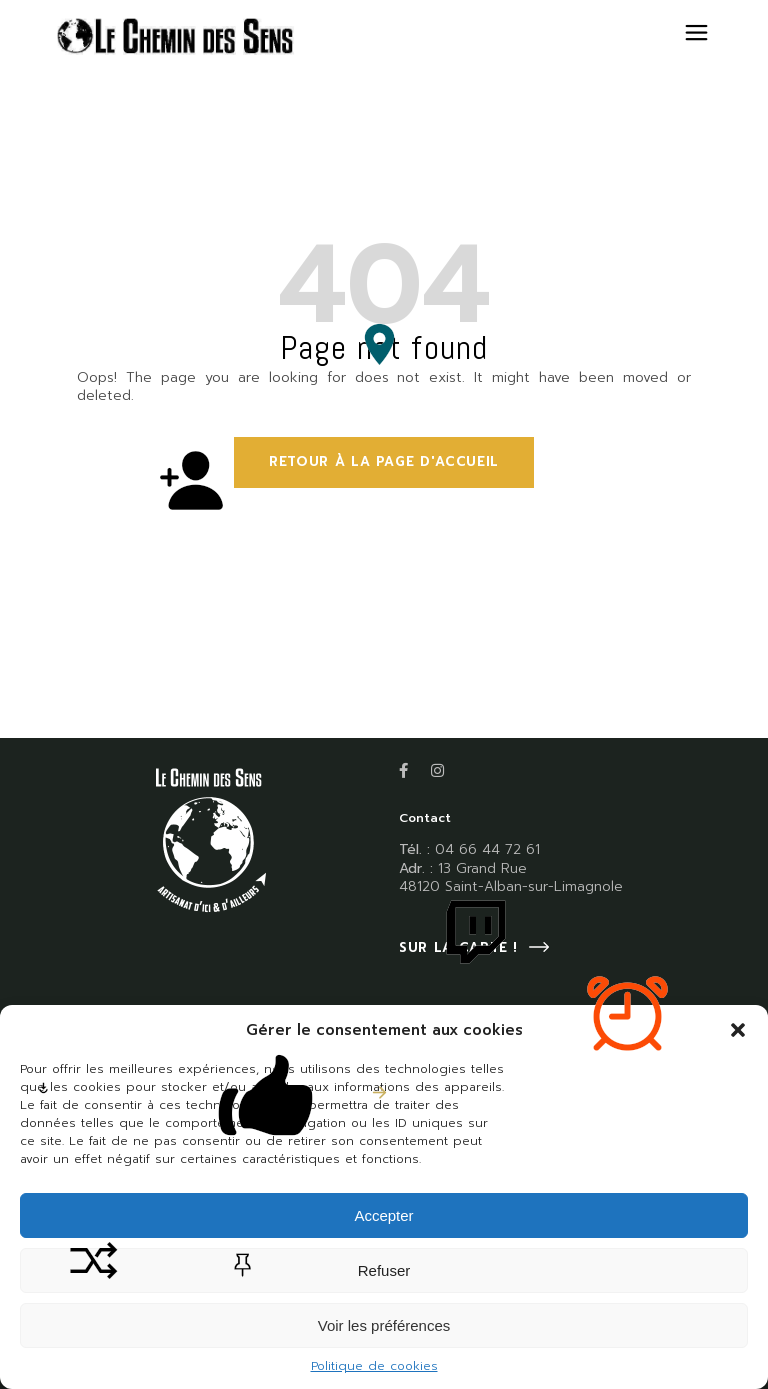 The height and width of the screenshot is (1389, 768). I want to click on open Twitch app, so click(476, 932).